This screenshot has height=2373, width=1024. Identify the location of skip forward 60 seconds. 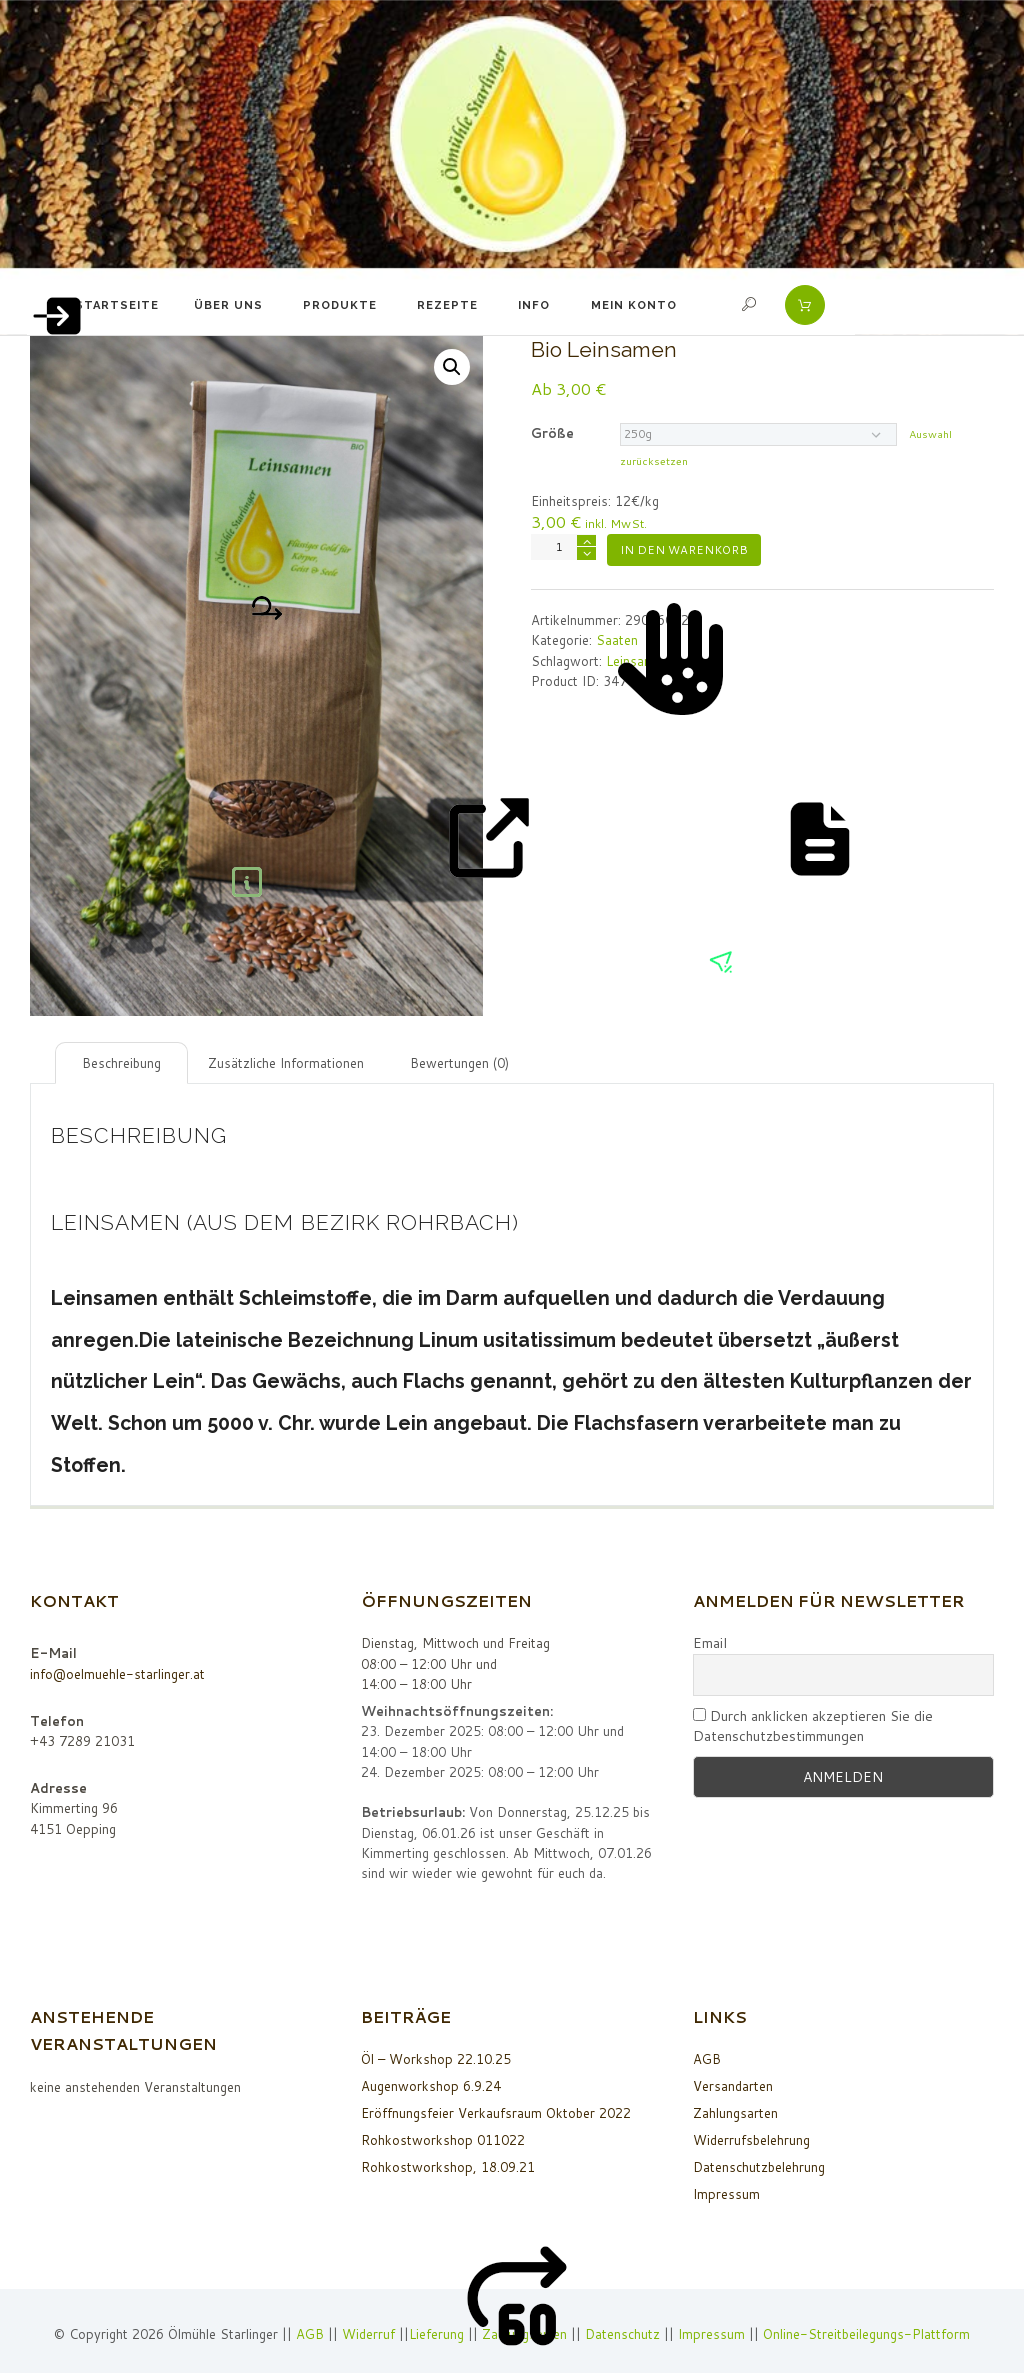
(519, 2298).